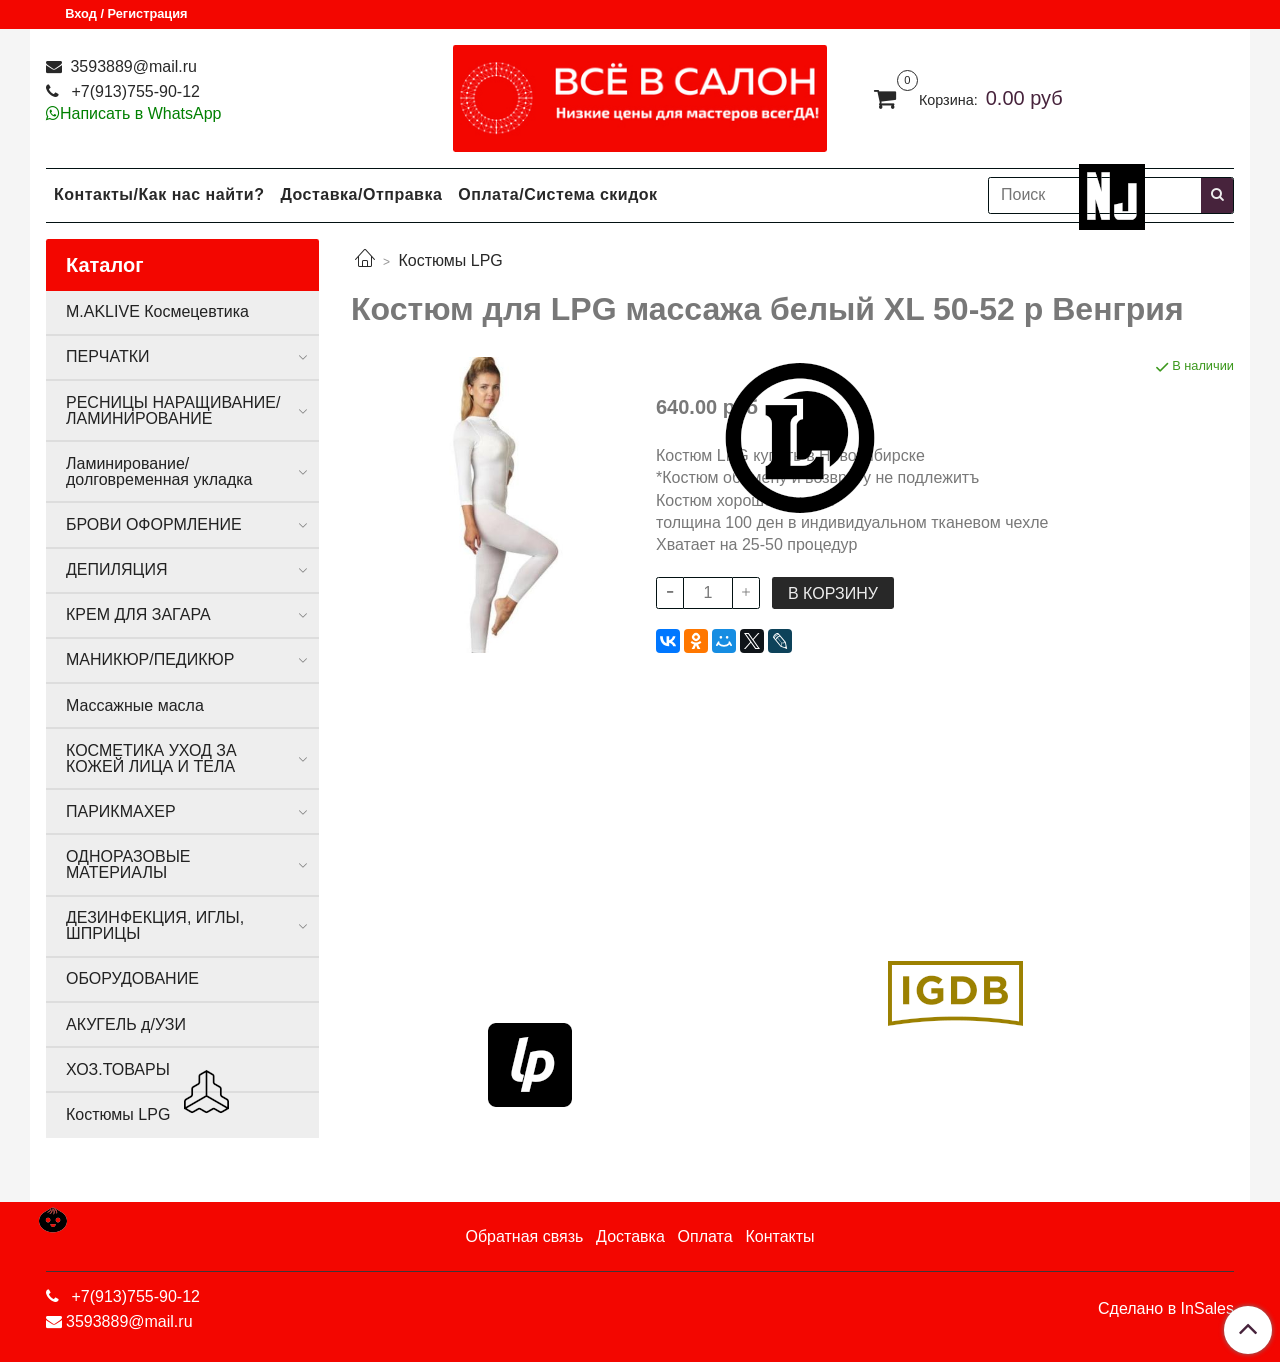 This screenshot has height=1362, width=1280. I want to click on open frontify brand management platform, so click(206, 1091).